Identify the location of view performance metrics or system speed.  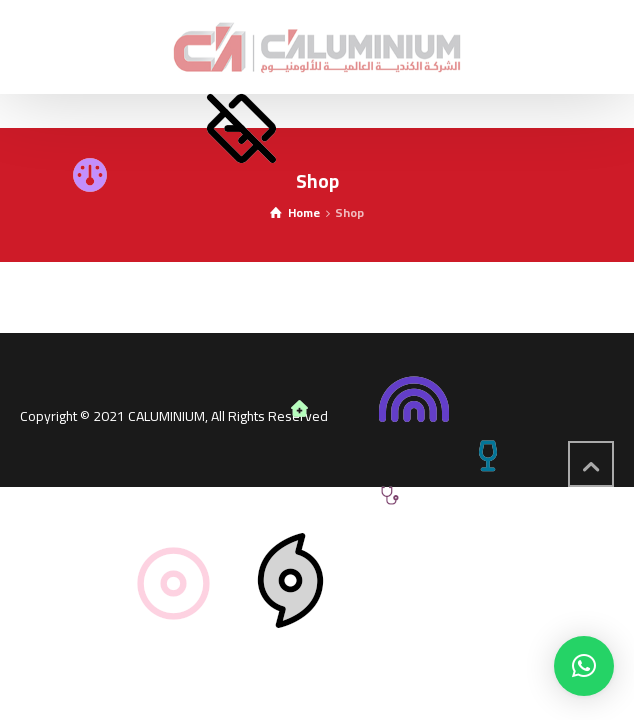
(90, 175).